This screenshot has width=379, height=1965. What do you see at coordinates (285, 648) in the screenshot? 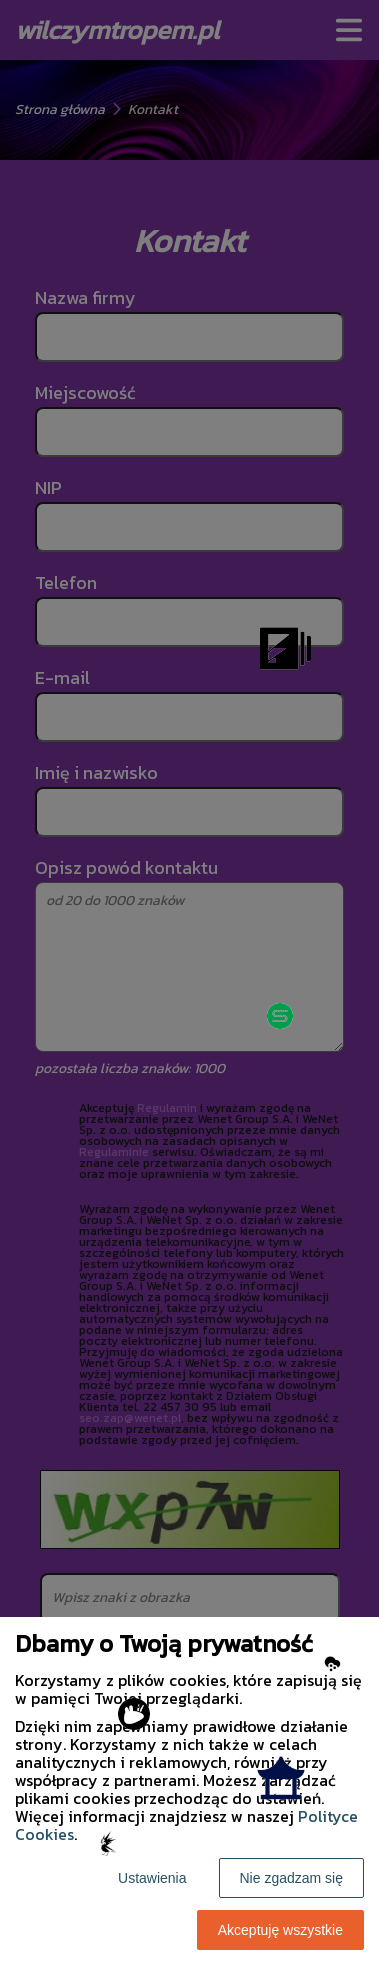
I see `open Formstack form builder` at bounding box center [285, 648].